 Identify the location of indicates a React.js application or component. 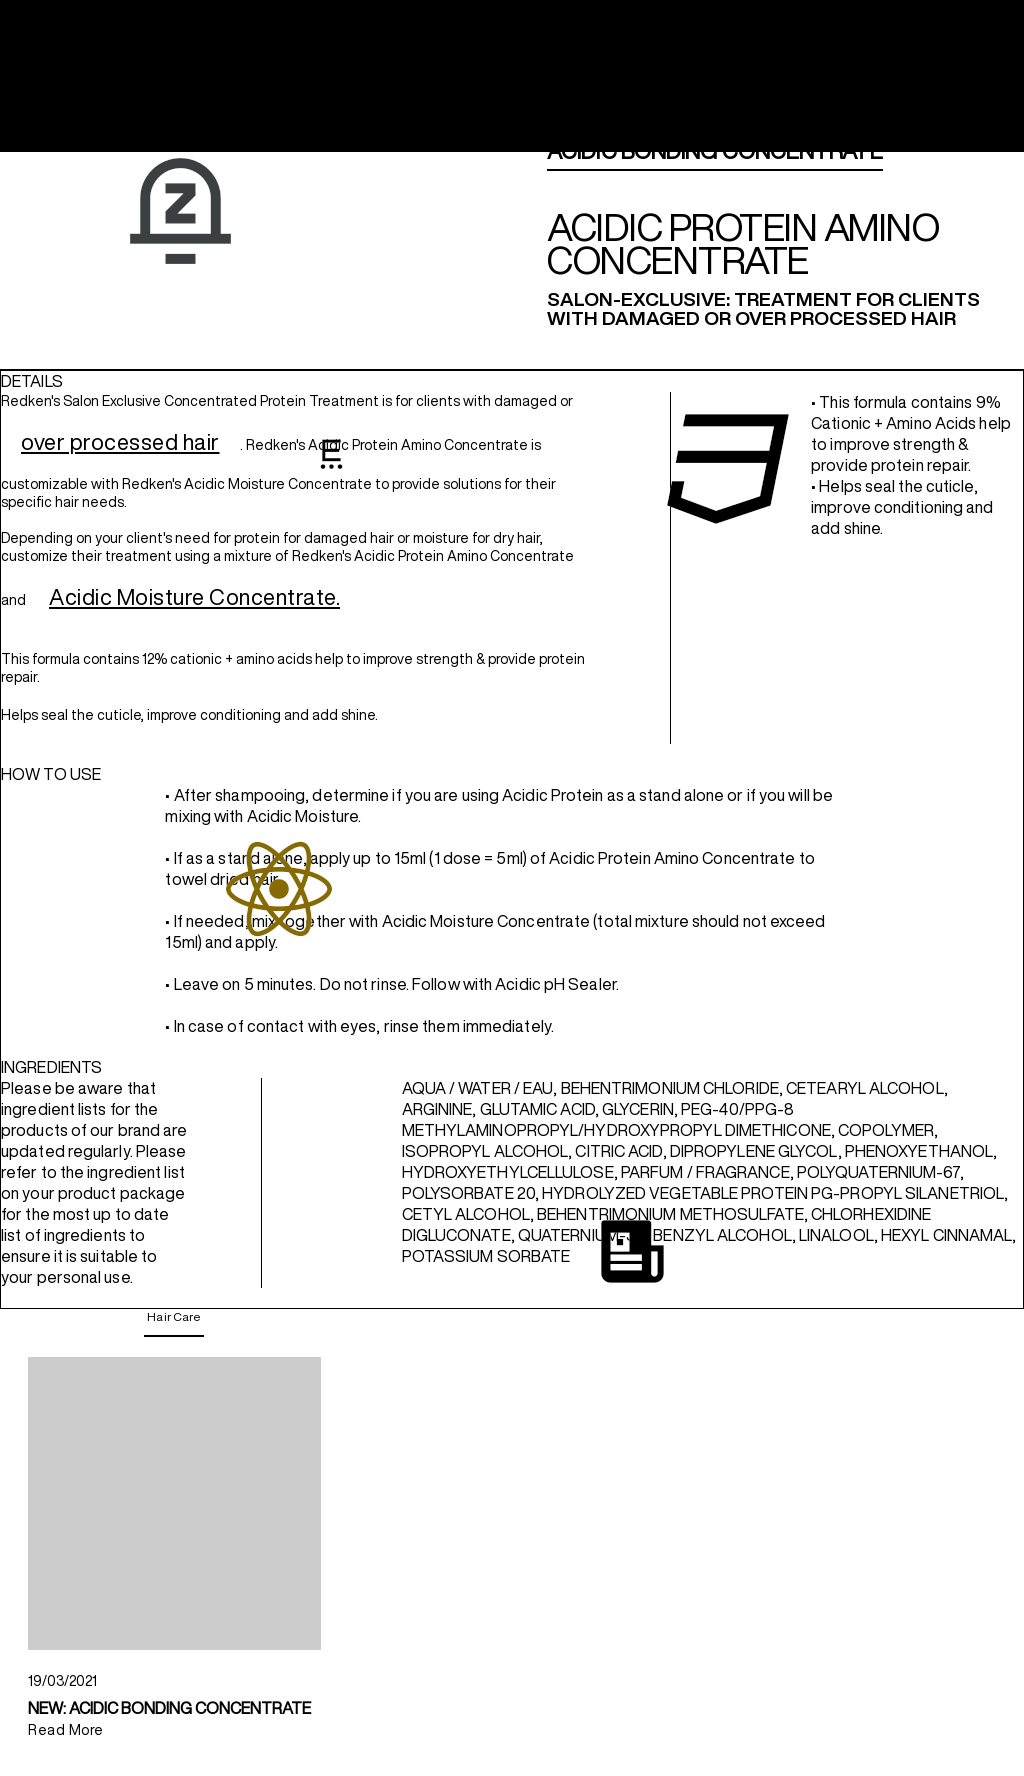
(279, 889).